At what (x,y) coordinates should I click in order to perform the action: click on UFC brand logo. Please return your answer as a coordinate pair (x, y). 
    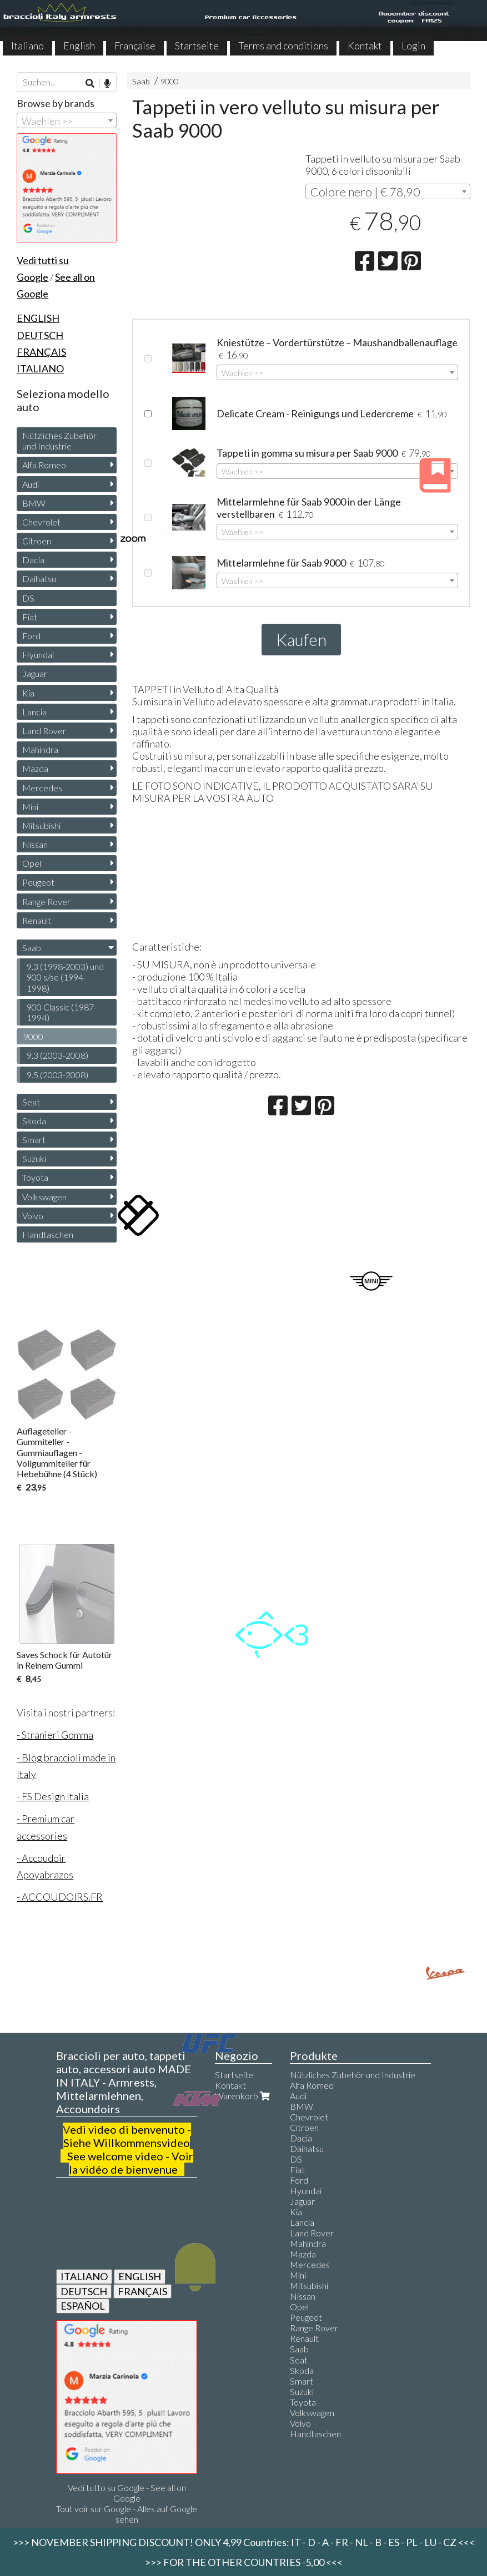
    Looking at the image, I should click on (209, 2043).